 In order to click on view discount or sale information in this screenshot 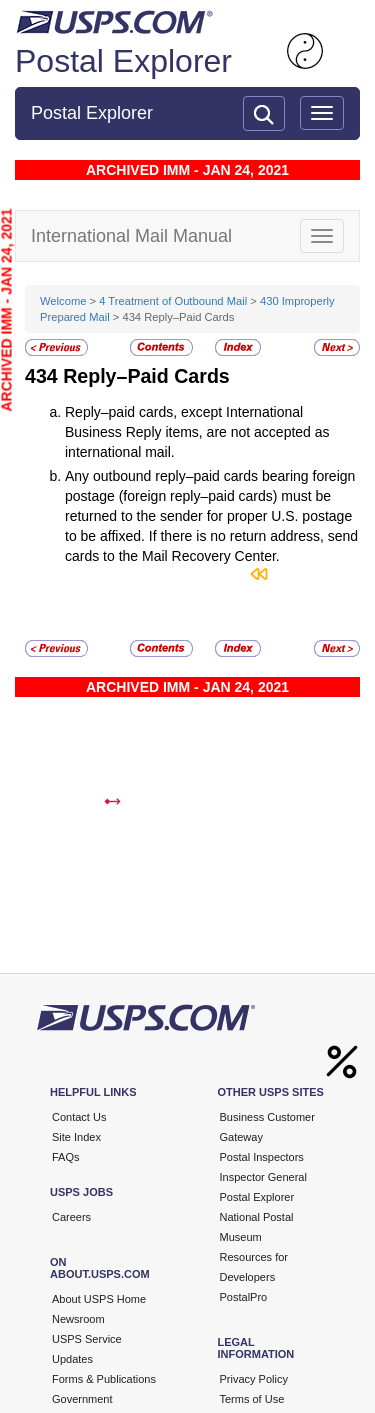, I will do `click(342, 1061)`.